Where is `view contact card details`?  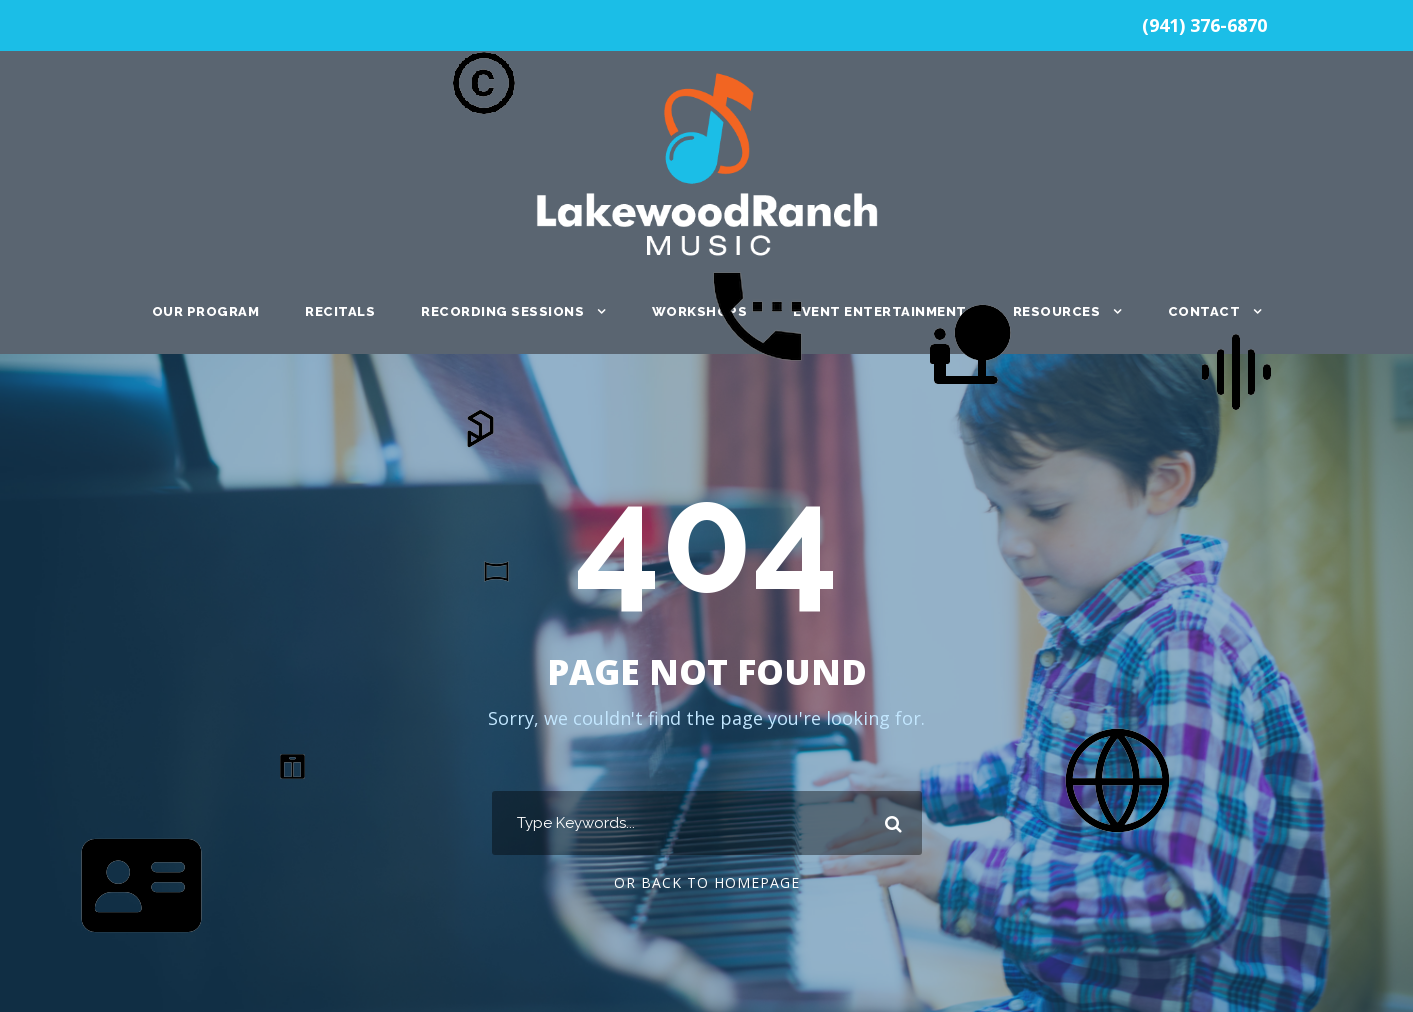
view contact card details is located at coordinates (141, 885).